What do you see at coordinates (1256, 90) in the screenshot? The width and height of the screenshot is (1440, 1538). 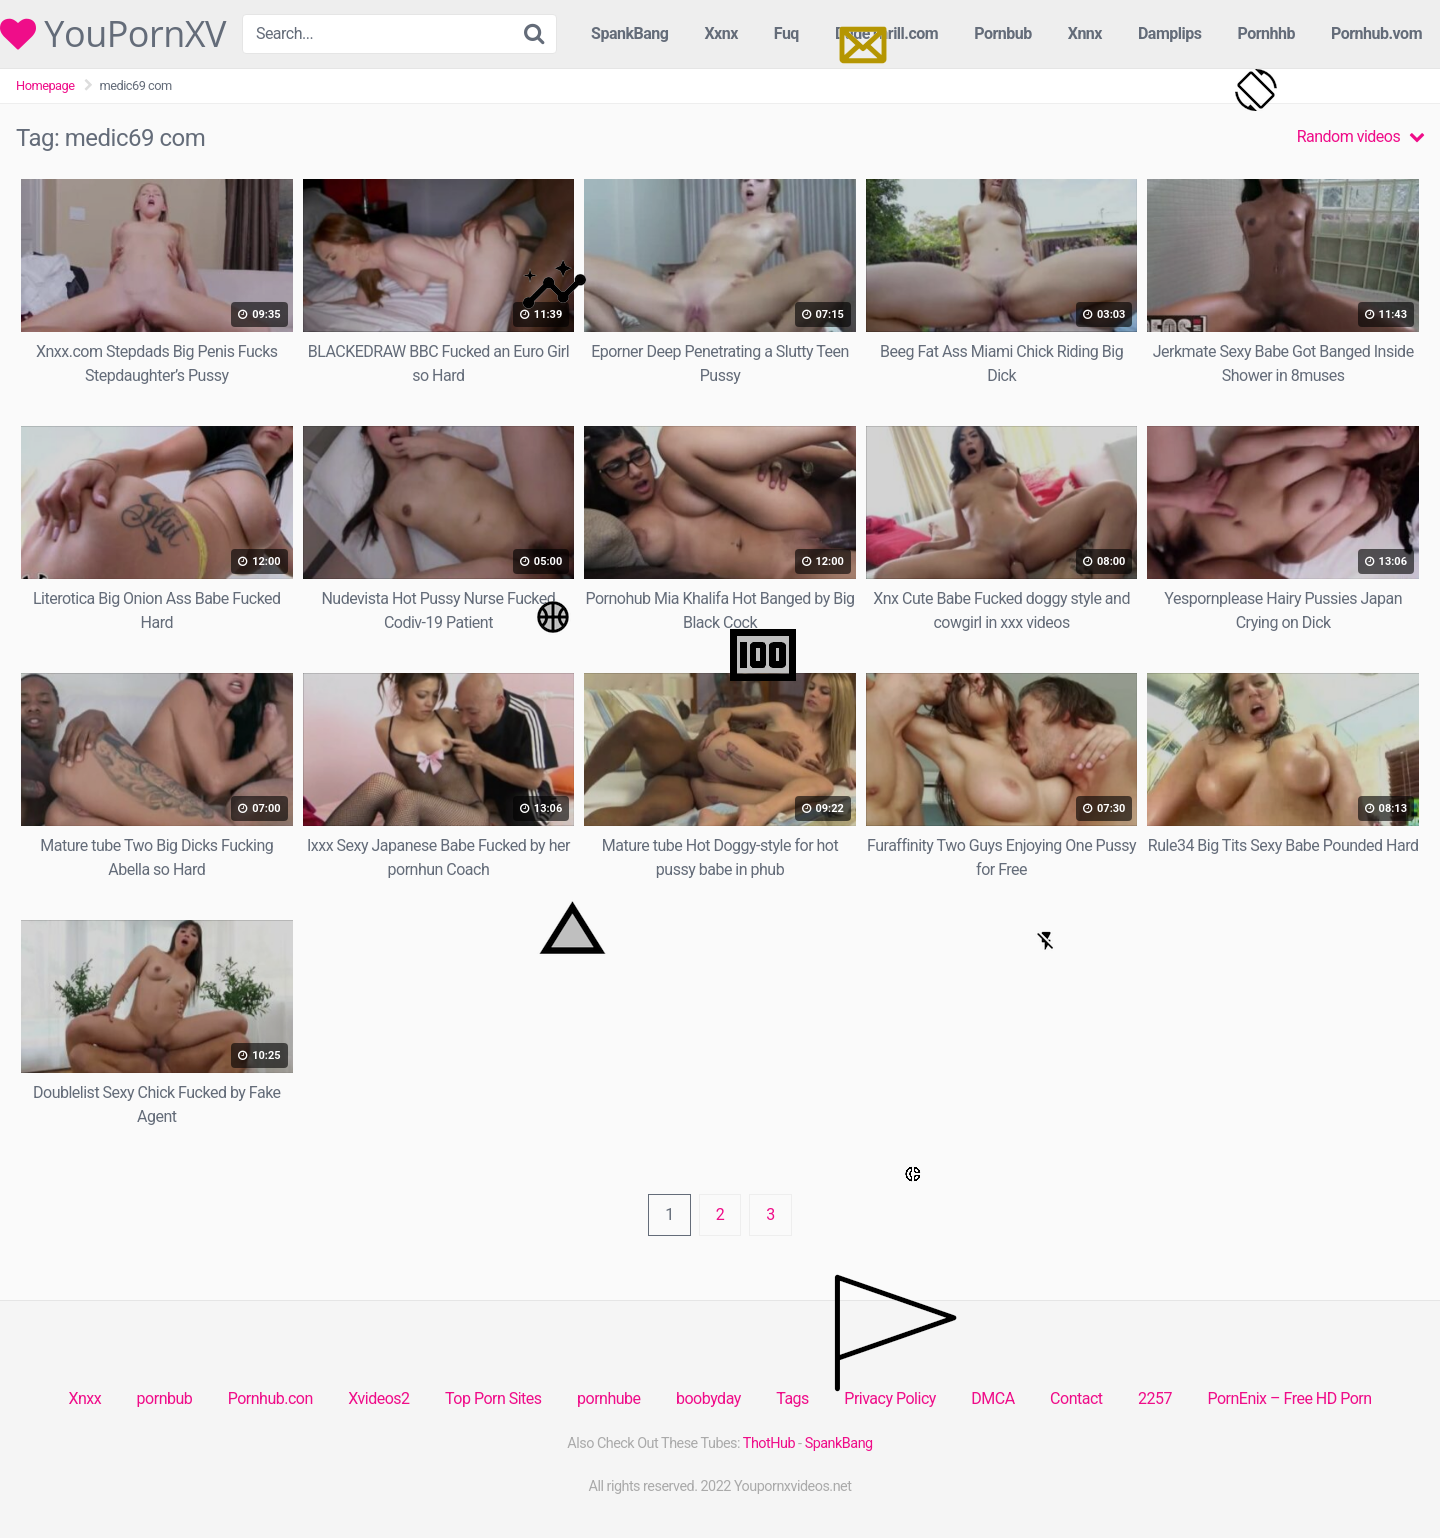 I see `rotate screen orientation` at bounding box center [1256, 90].